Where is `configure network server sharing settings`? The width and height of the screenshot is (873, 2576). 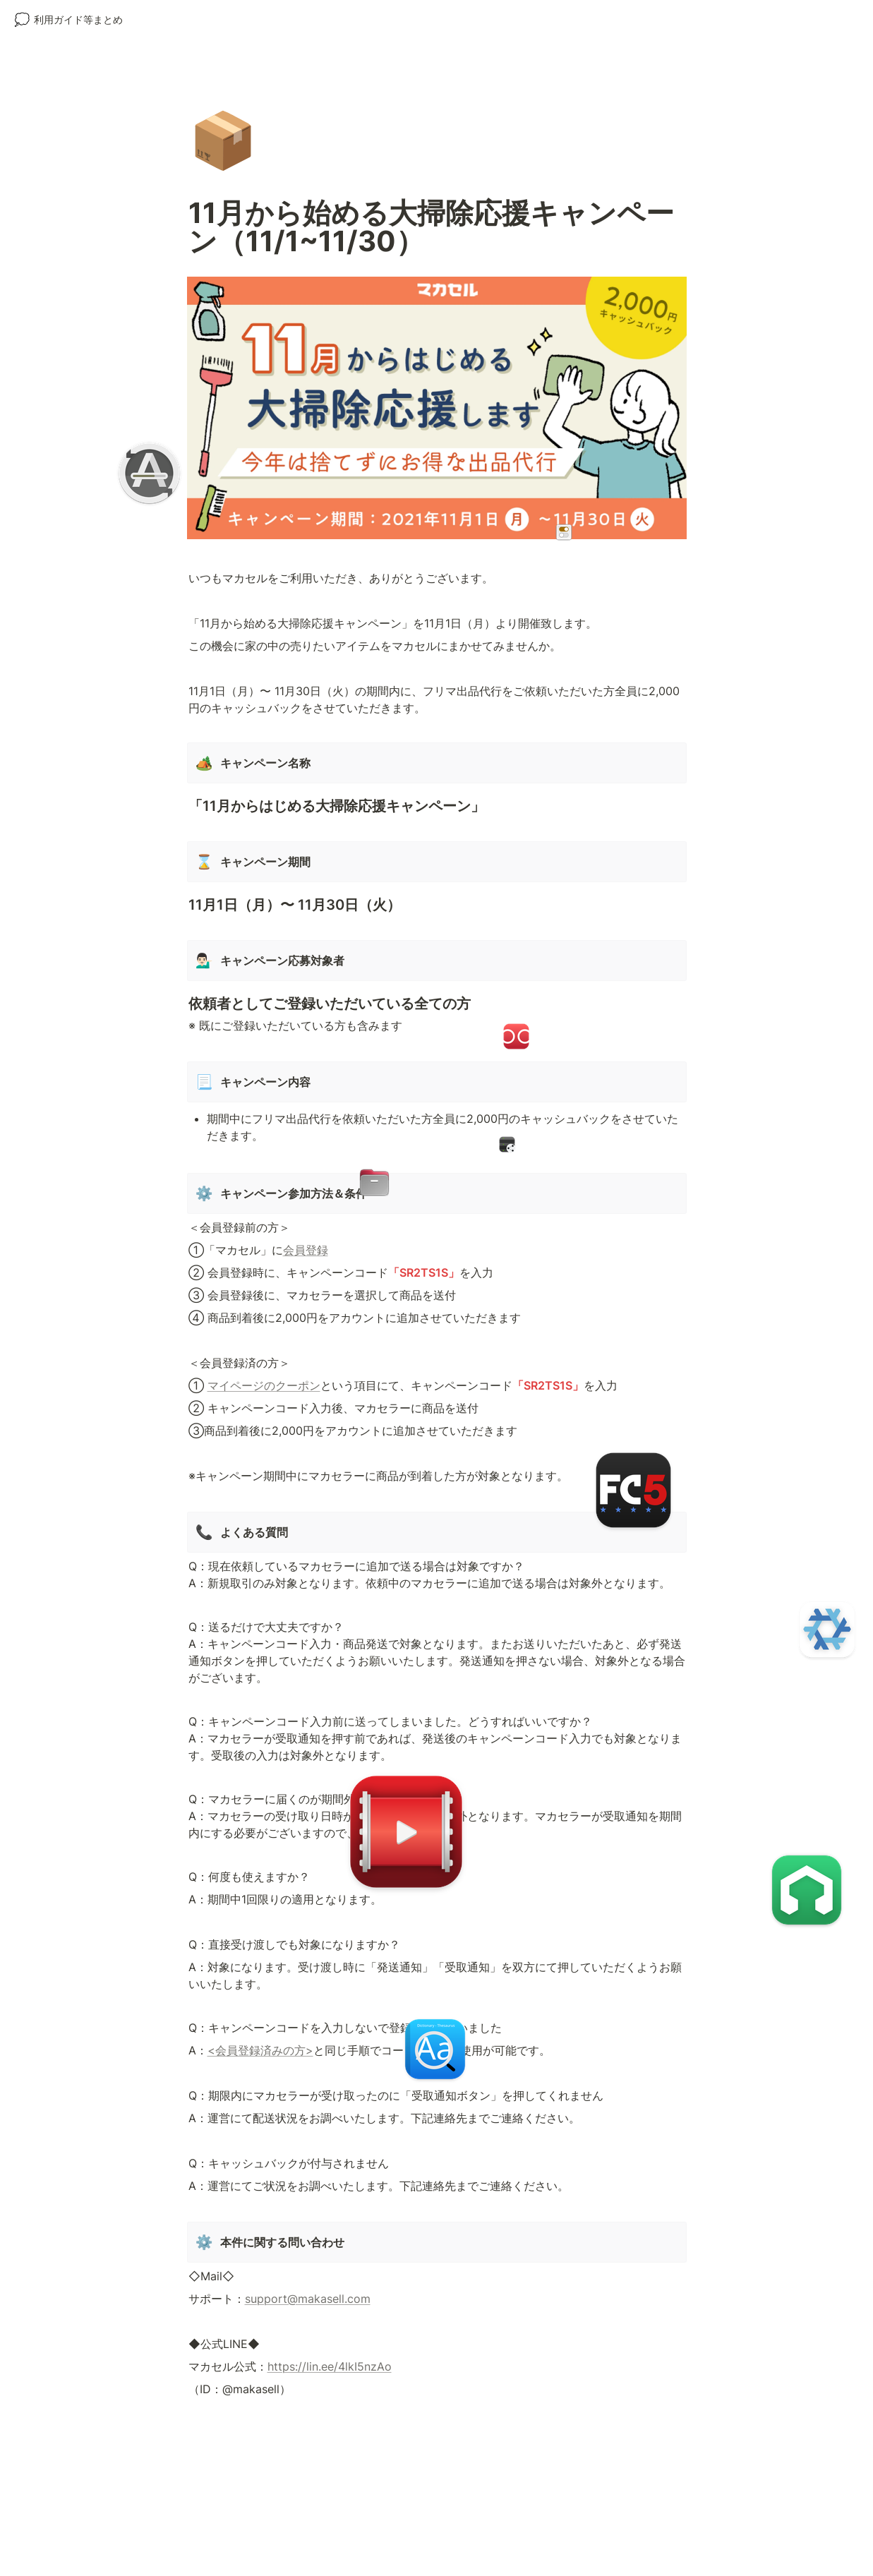
configure network server sharing settings is located at coordinates (507, 1144).